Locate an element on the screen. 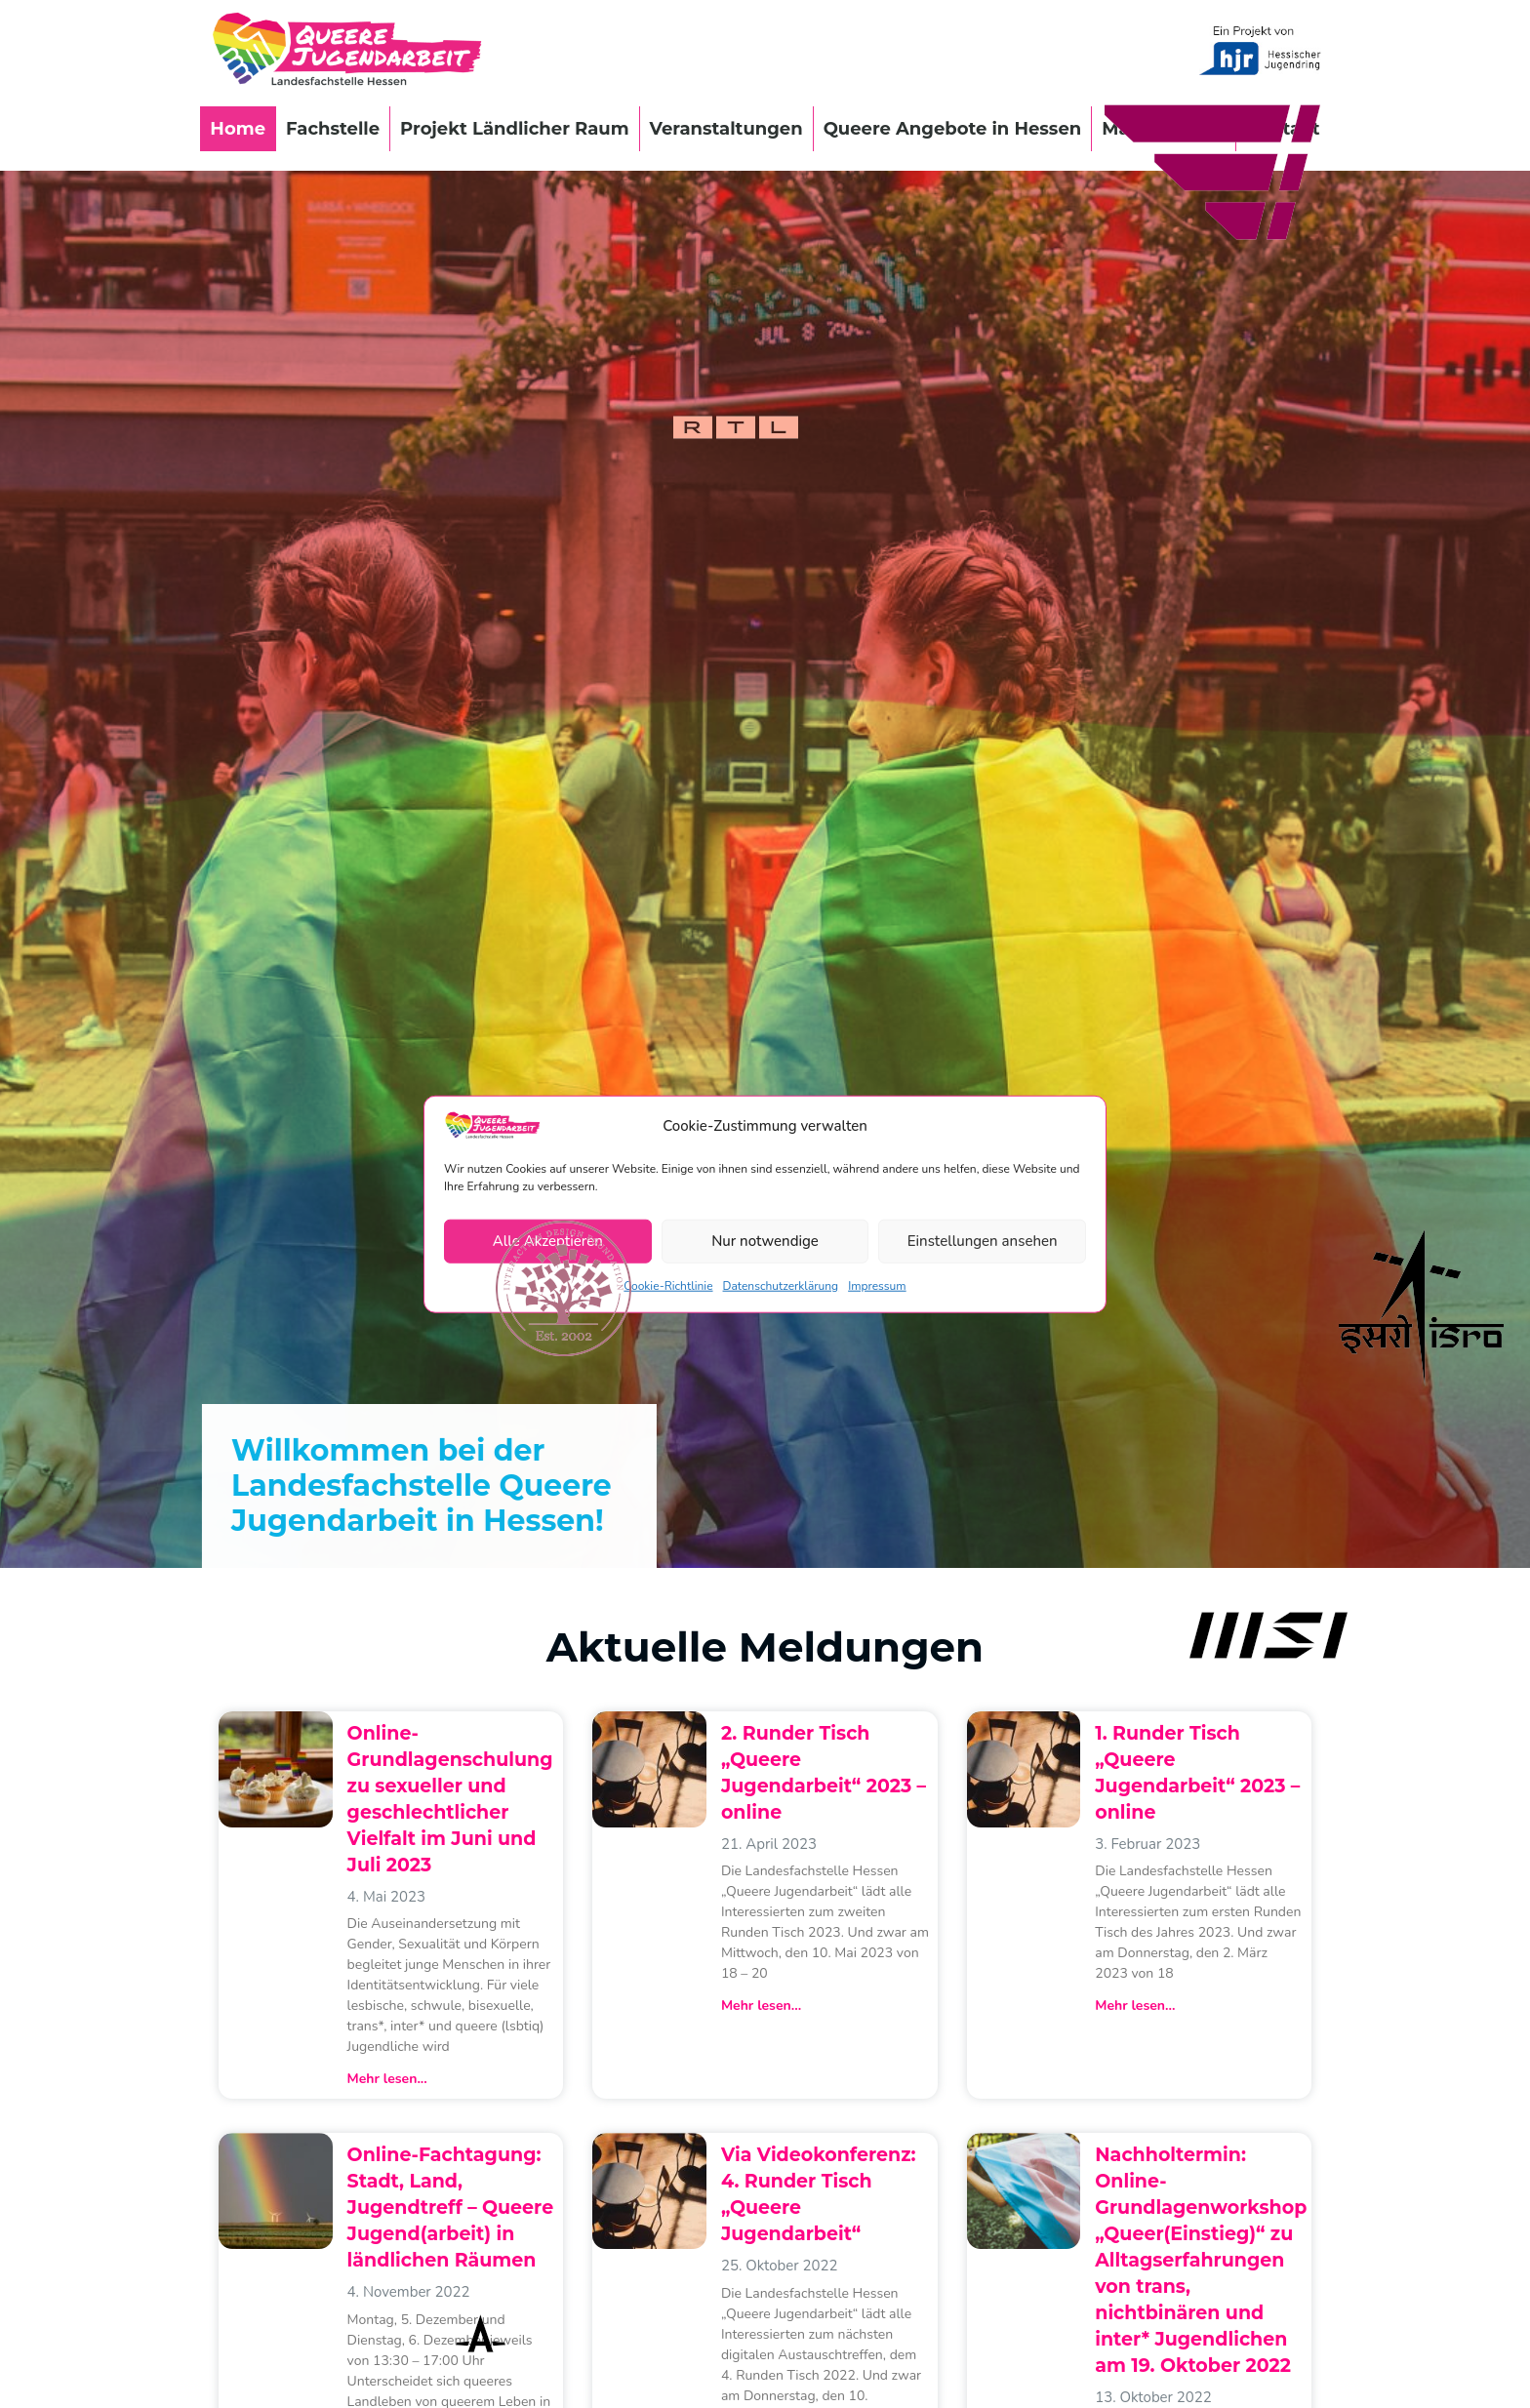 Image resolution: width=1530 pixels, height=2408 pixels. visit the Interaction Design Foundation website is located at coordinates (563, 1288).